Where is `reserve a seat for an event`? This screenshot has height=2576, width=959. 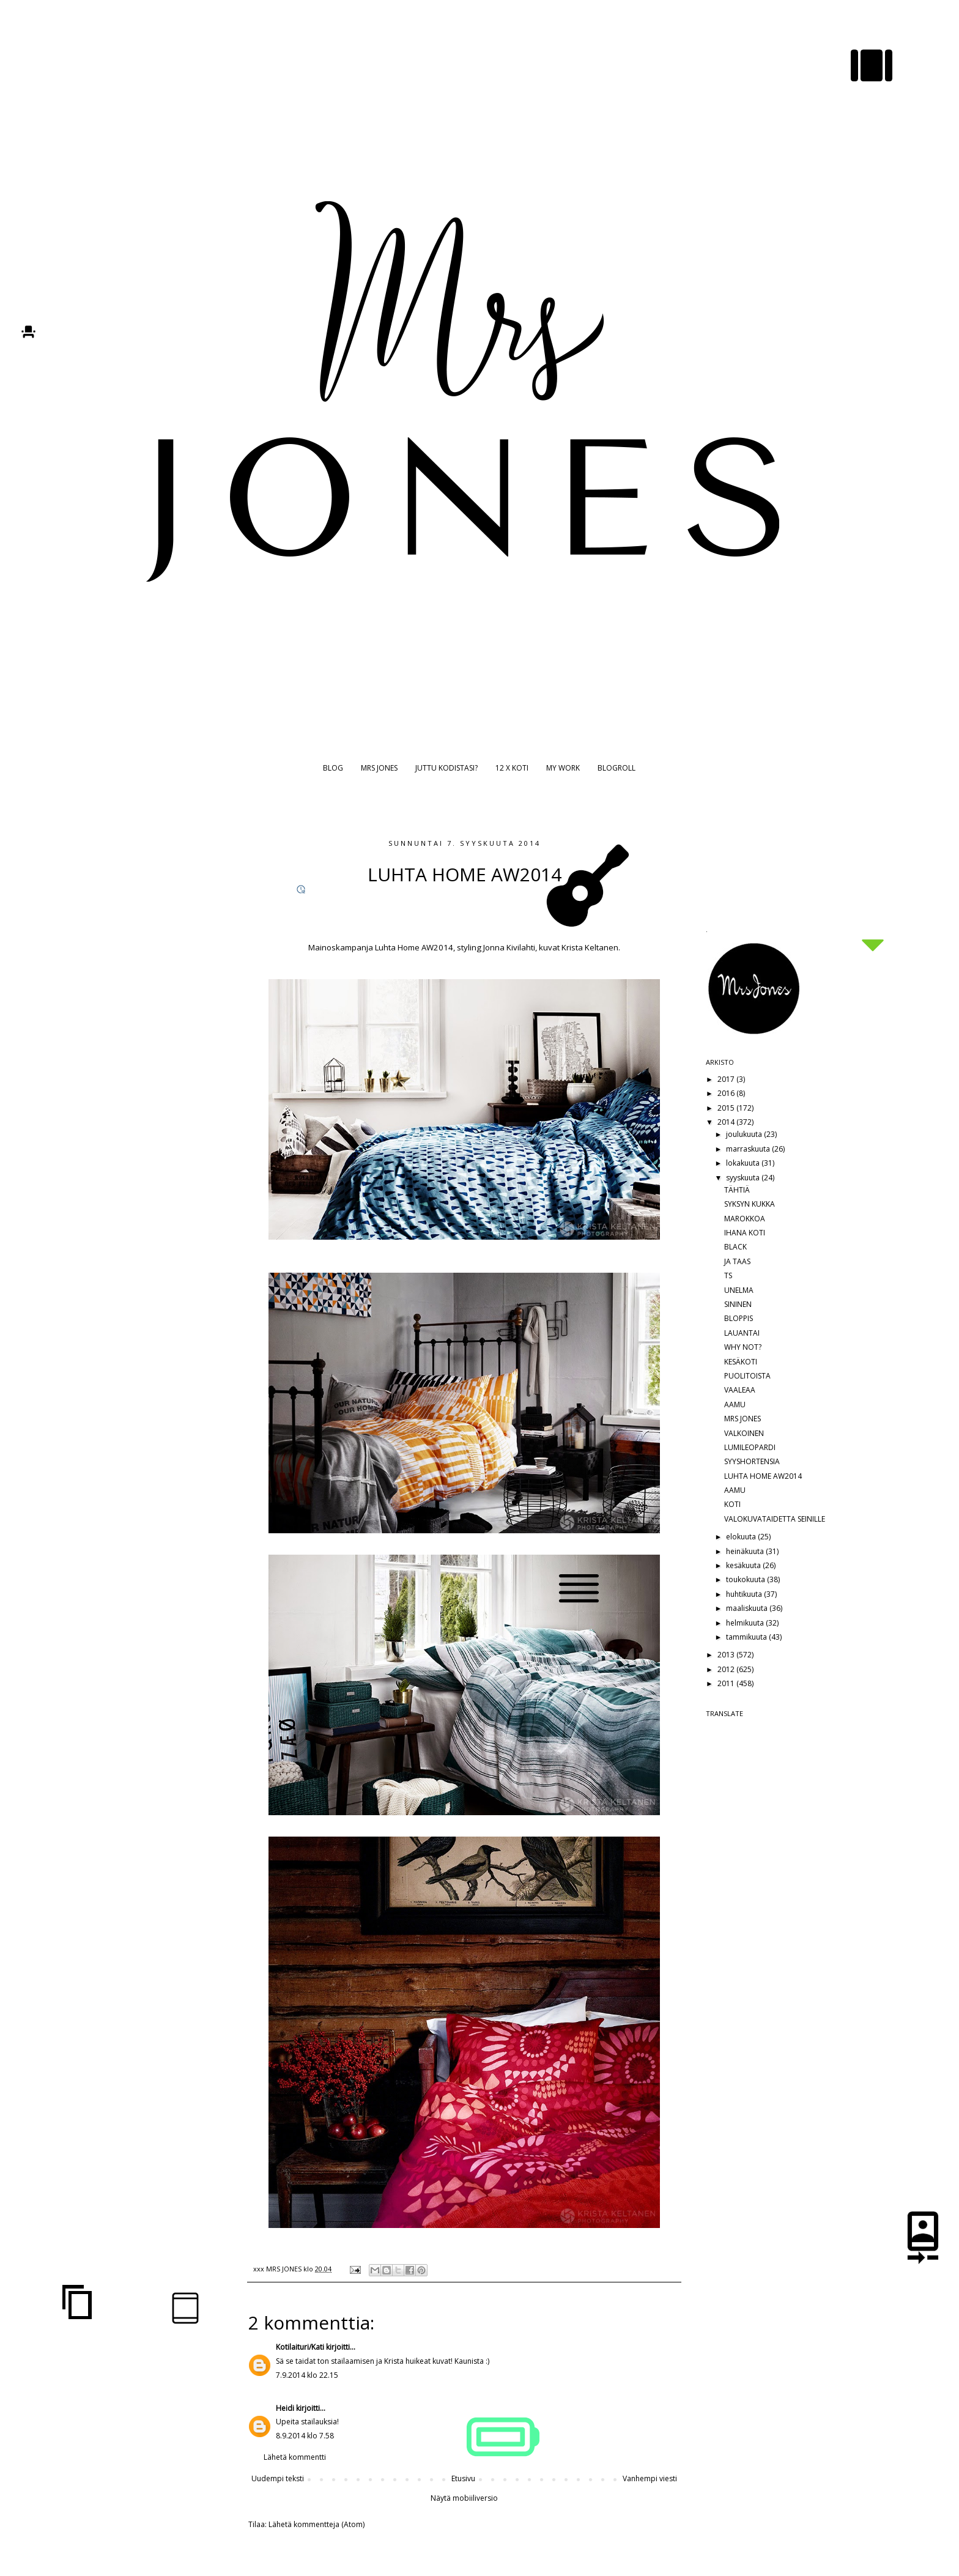
reserve a seat for an event is located at coordinates (28, 331).